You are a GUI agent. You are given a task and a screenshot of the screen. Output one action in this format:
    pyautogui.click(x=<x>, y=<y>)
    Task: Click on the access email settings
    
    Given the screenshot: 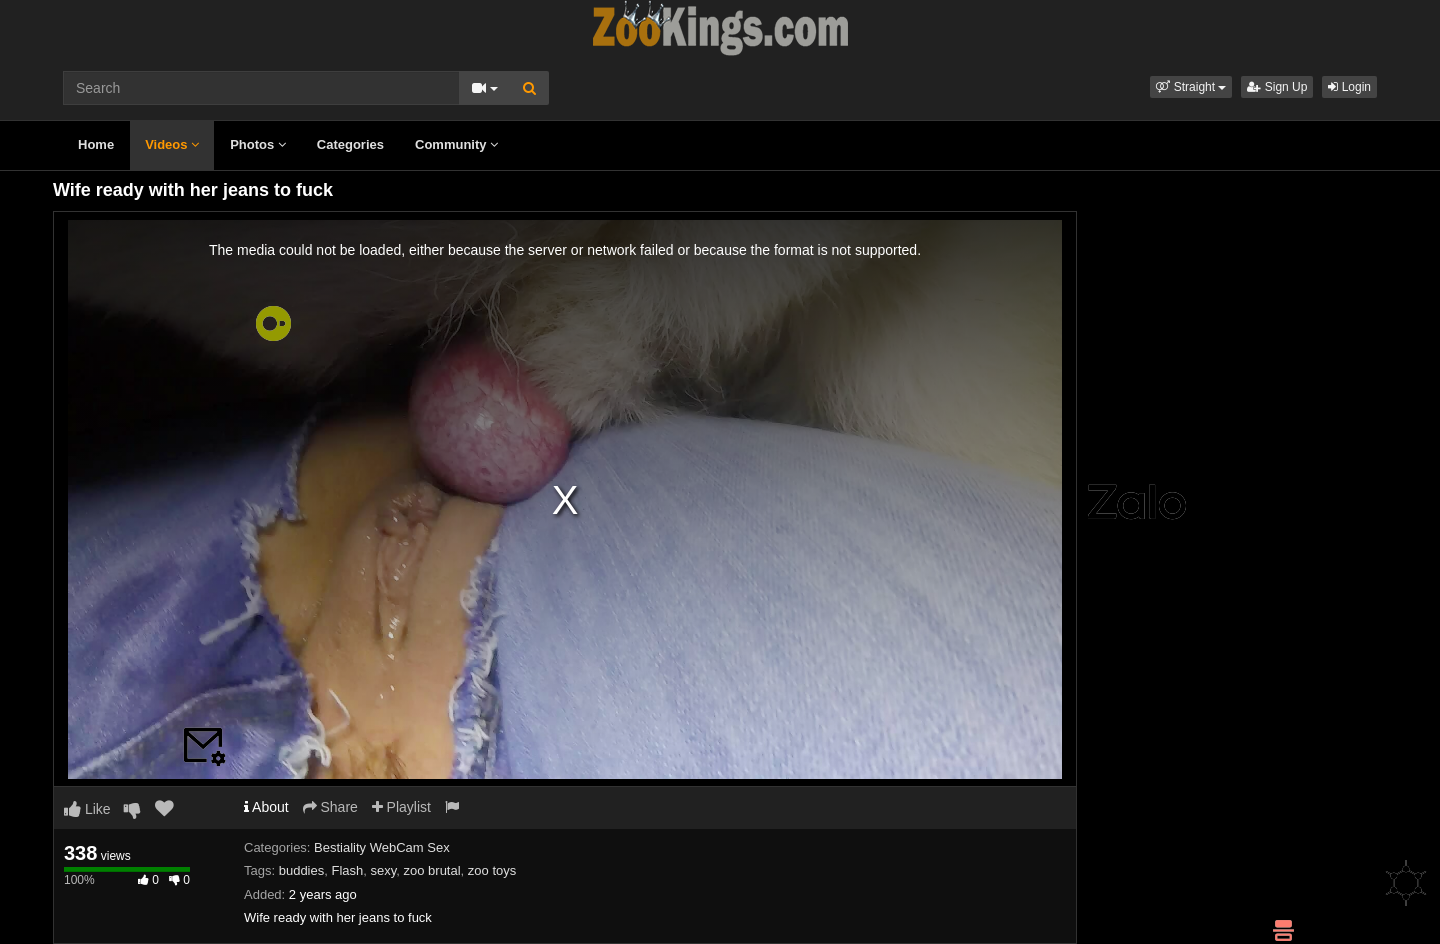 What is the action you would take?
    pyautogui.click(x=203, y=745)
    